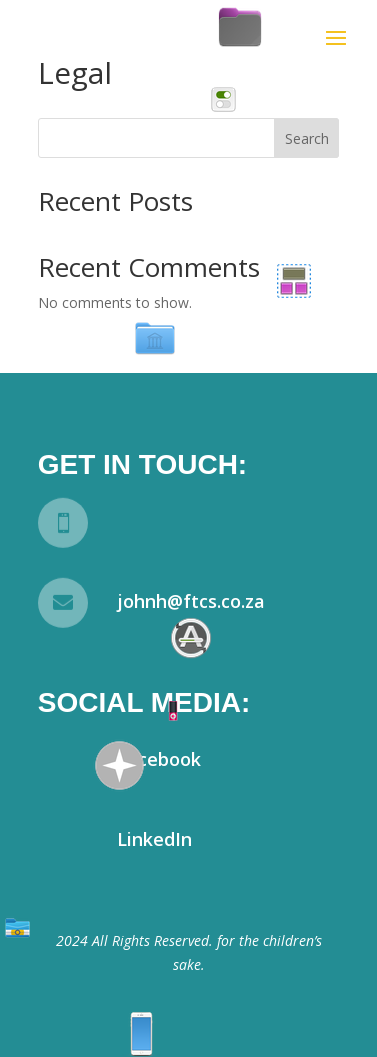  I want to click on indicates a connected iPhone device, so click(141, 1034).